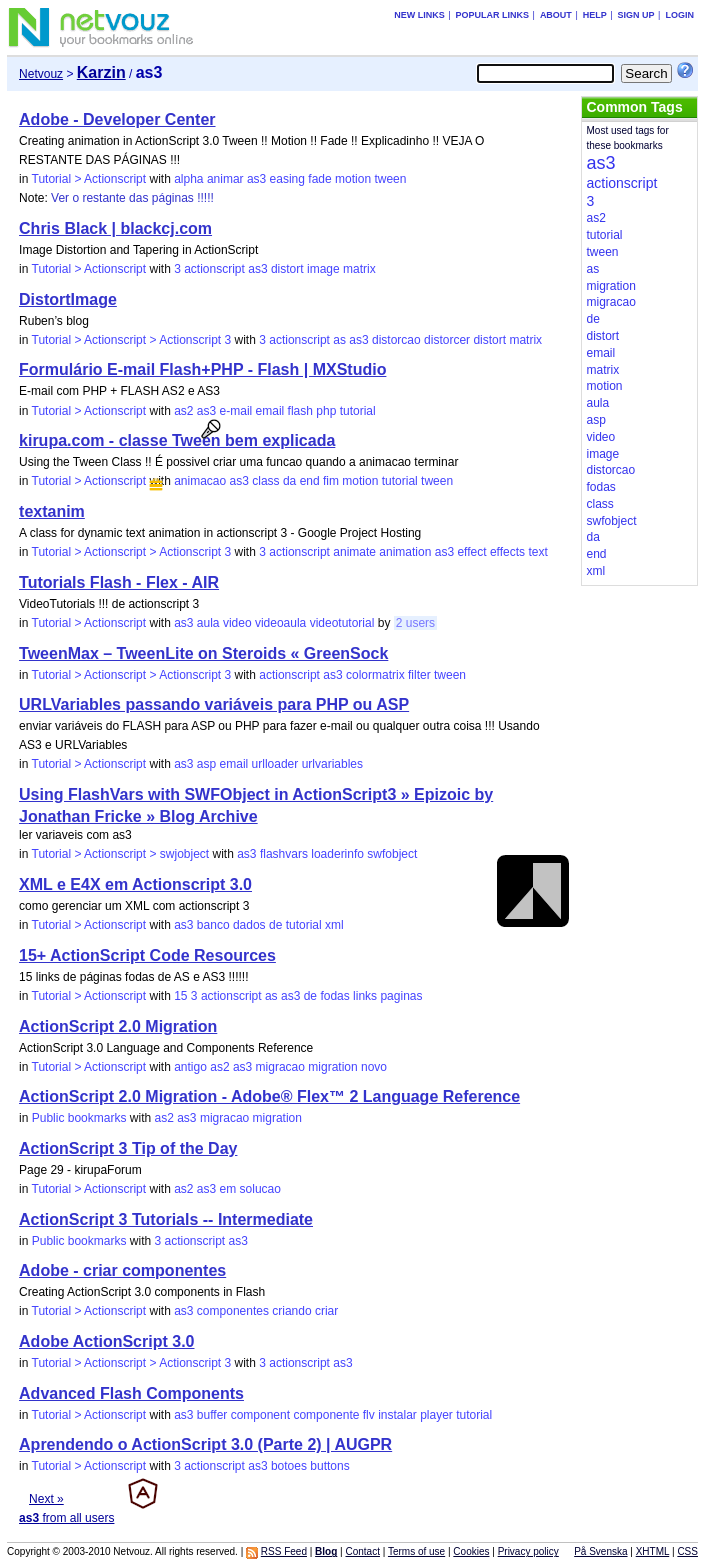 This screenshot has width=705, height=1561. Describe the element at coordinates (210, 429) in the screenshot. I see `access voice recording or audio input` at that location.